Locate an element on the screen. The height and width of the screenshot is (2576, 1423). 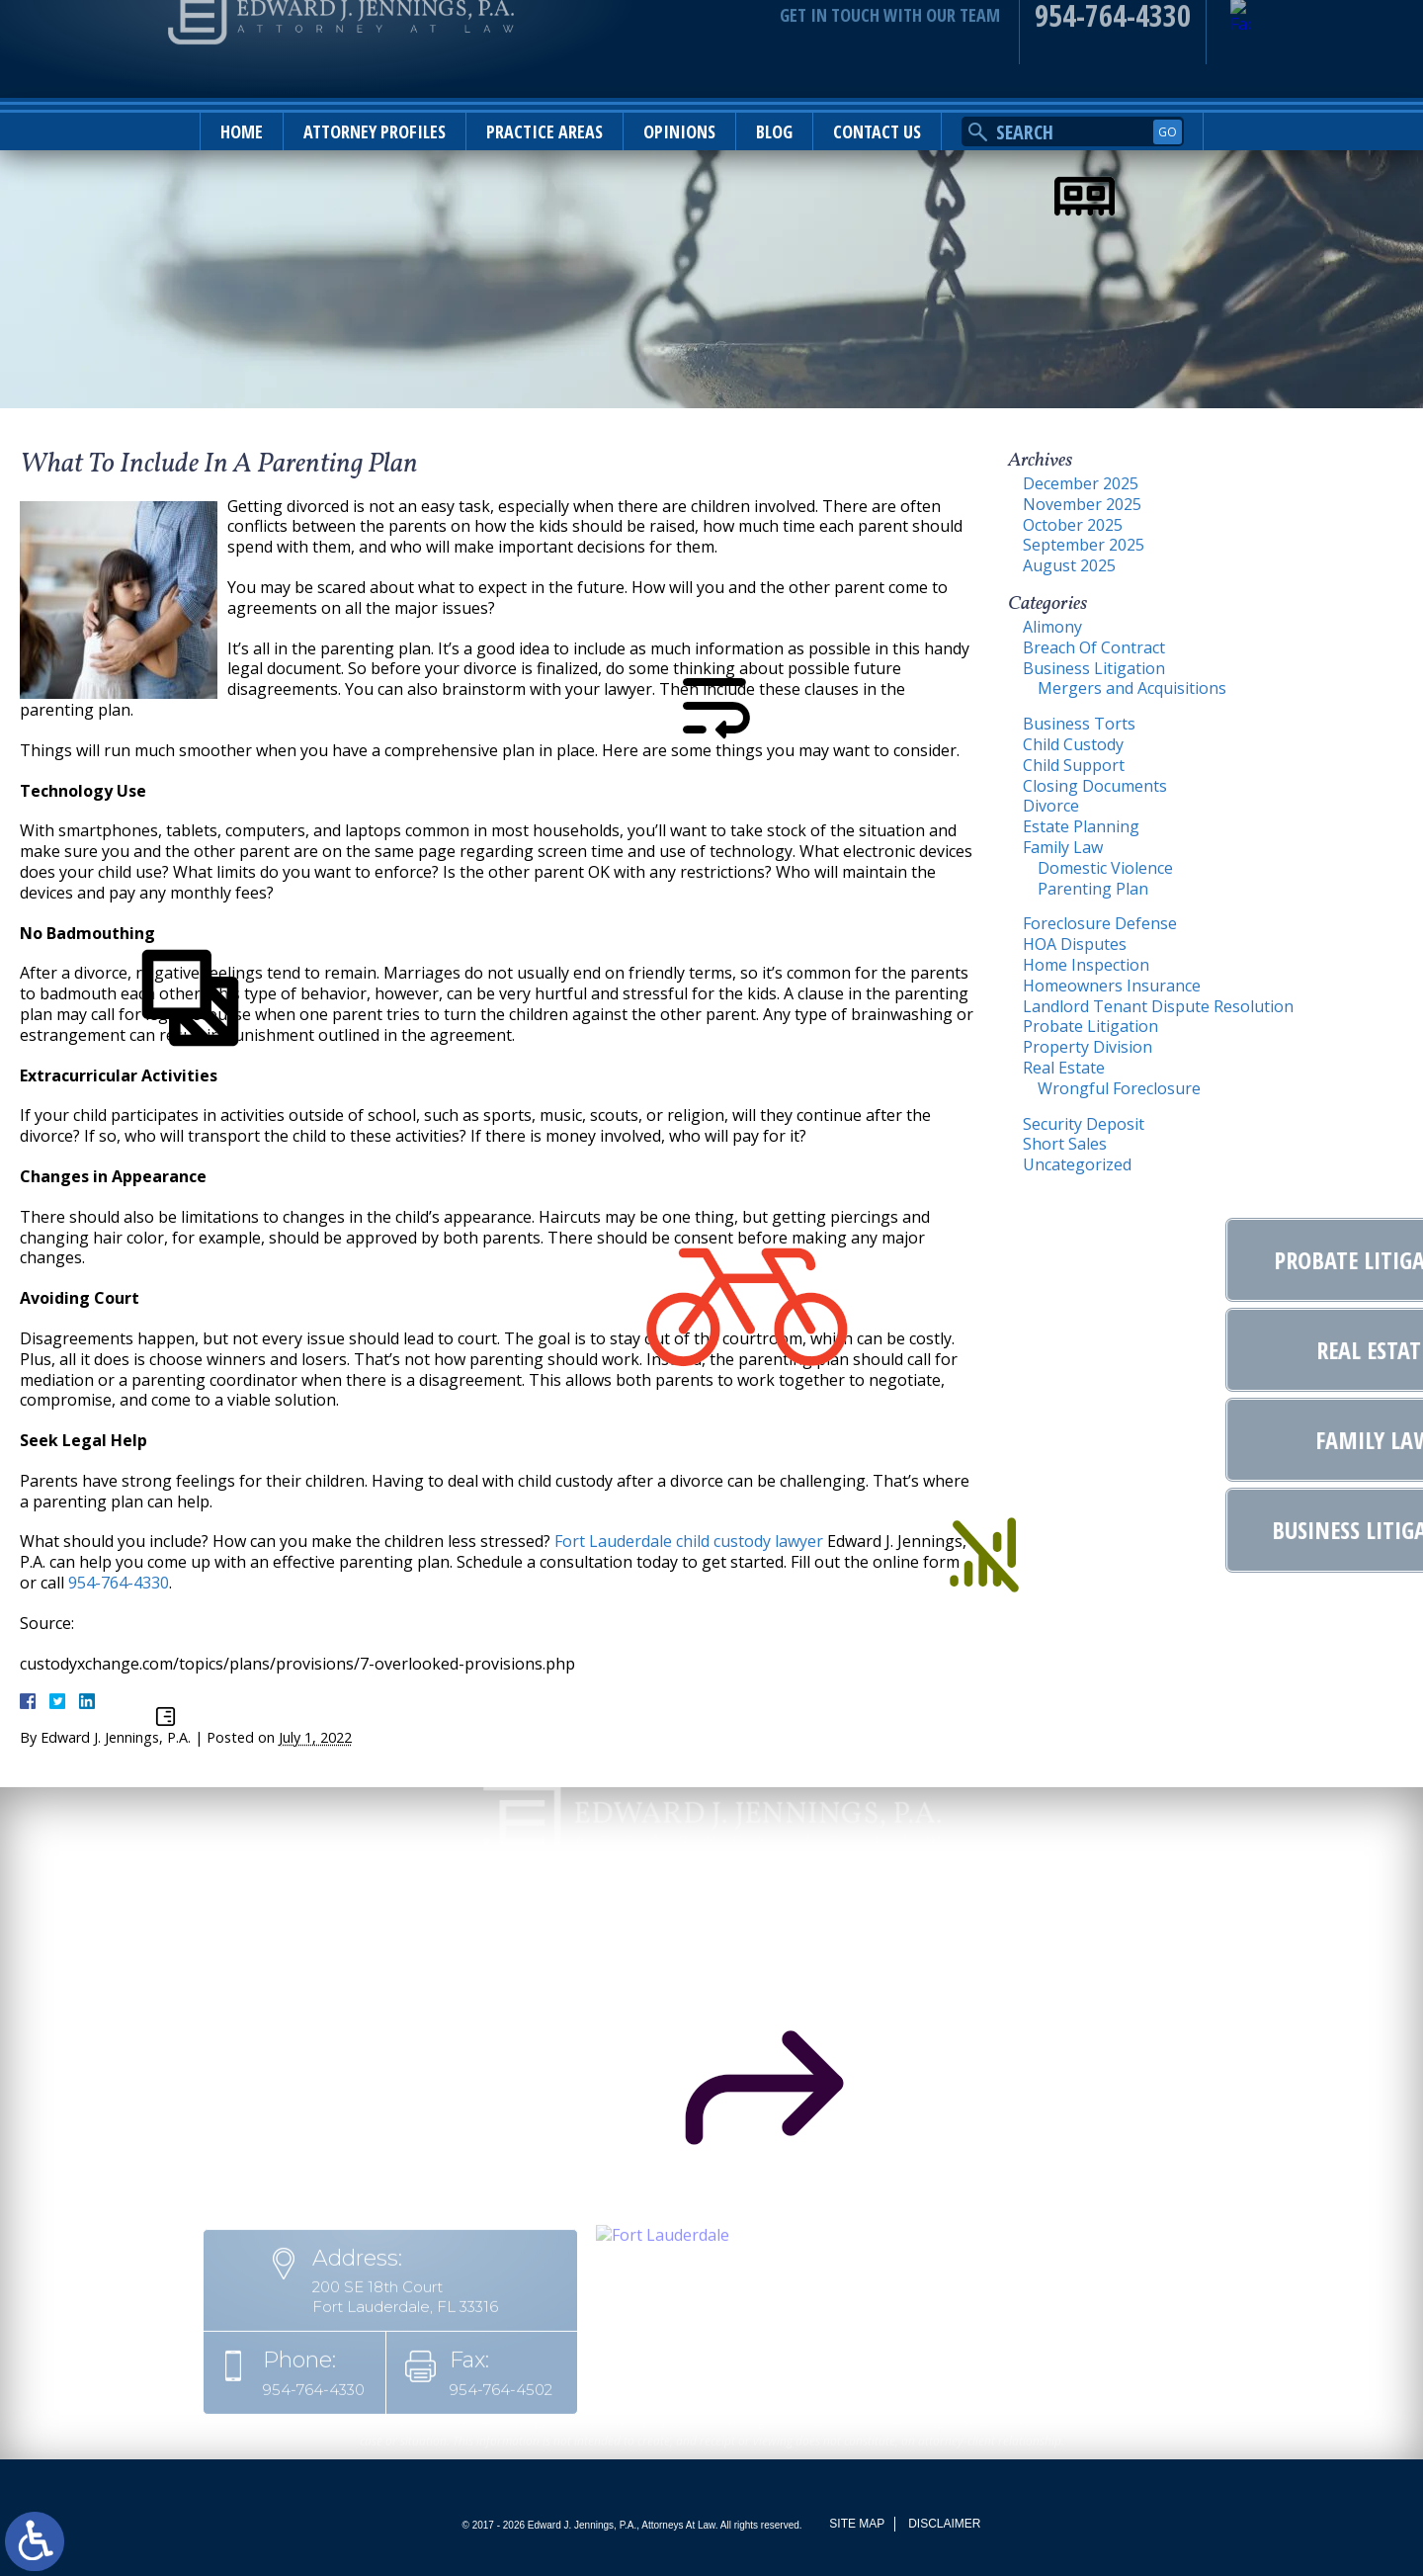
align content to the right with full height stretch is located at coordinates (165, 1716).